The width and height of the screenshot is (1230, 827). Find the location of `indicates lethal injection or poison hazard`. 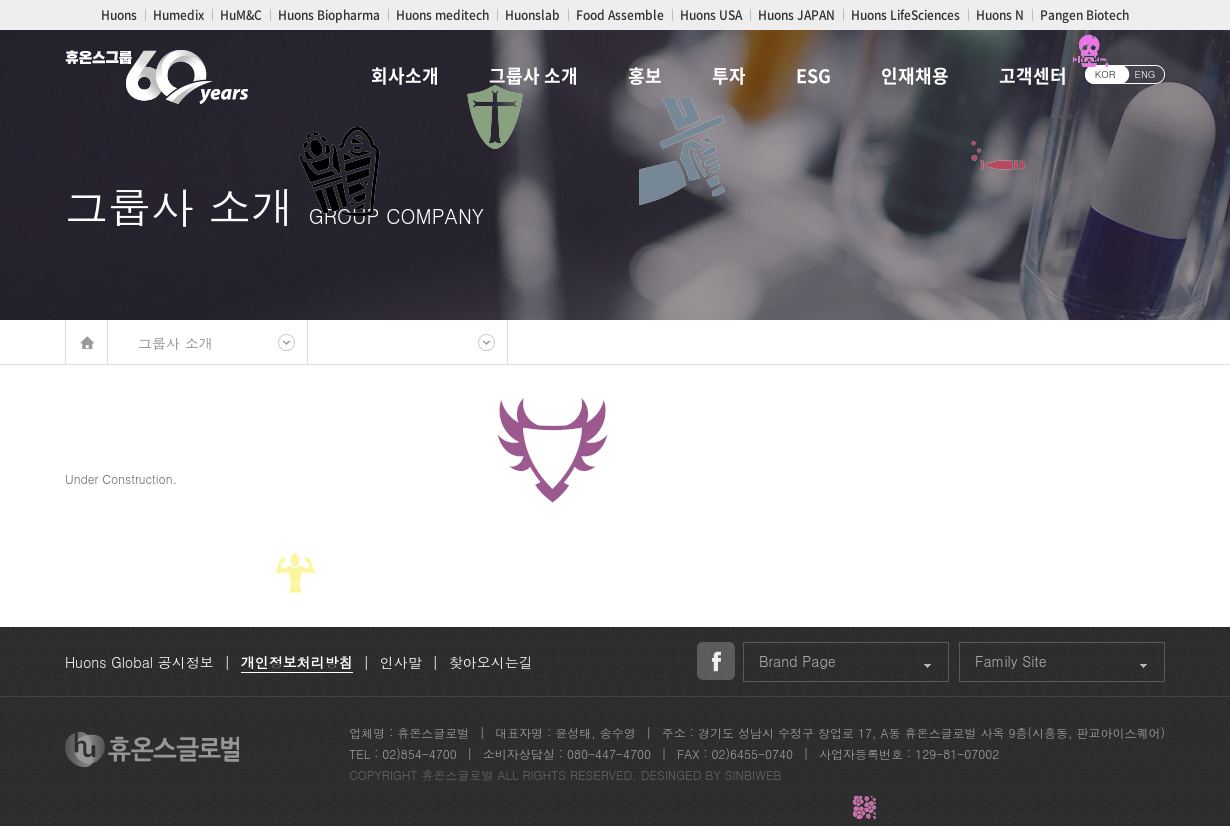

indicates lethal injection or poison hazard is located at coordinates (1090, 51).